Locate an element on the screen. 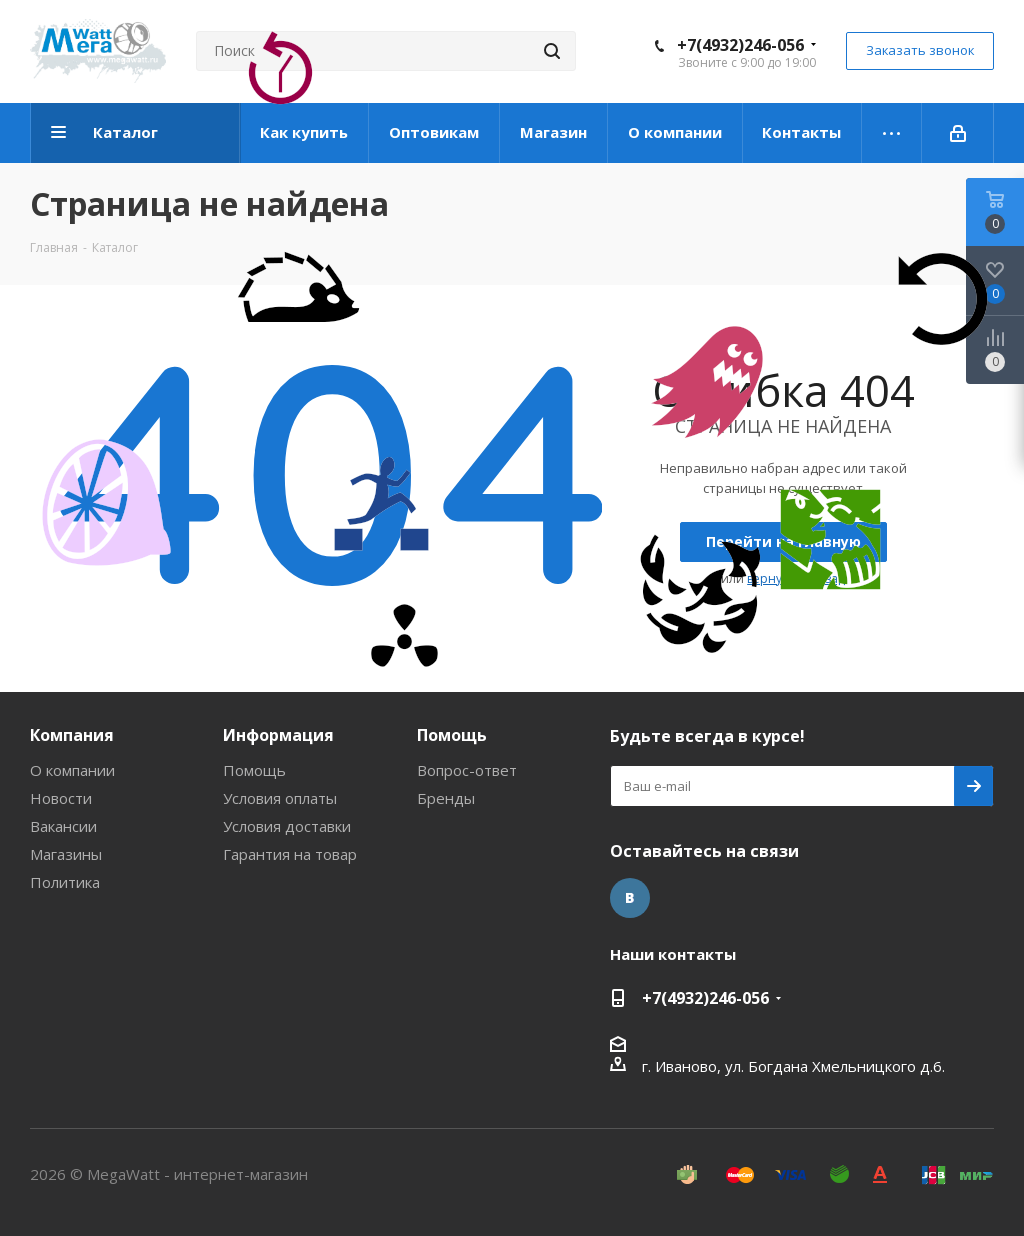  nature or environmental category indicator is located at coordinates (700, 593).